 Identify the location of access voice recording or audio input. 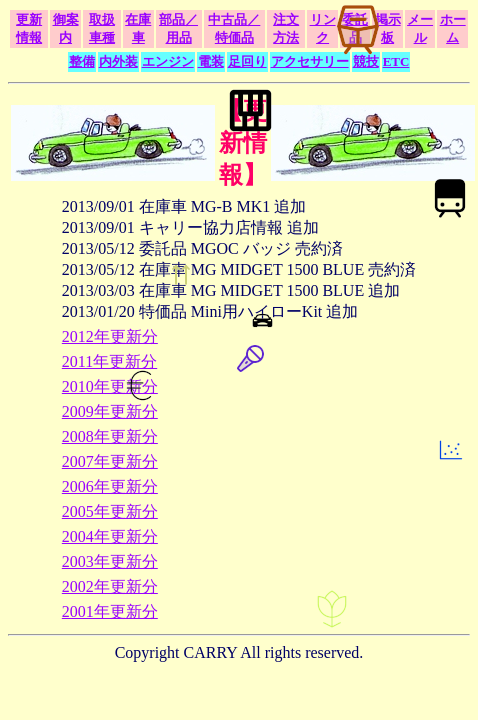
(250, 359).